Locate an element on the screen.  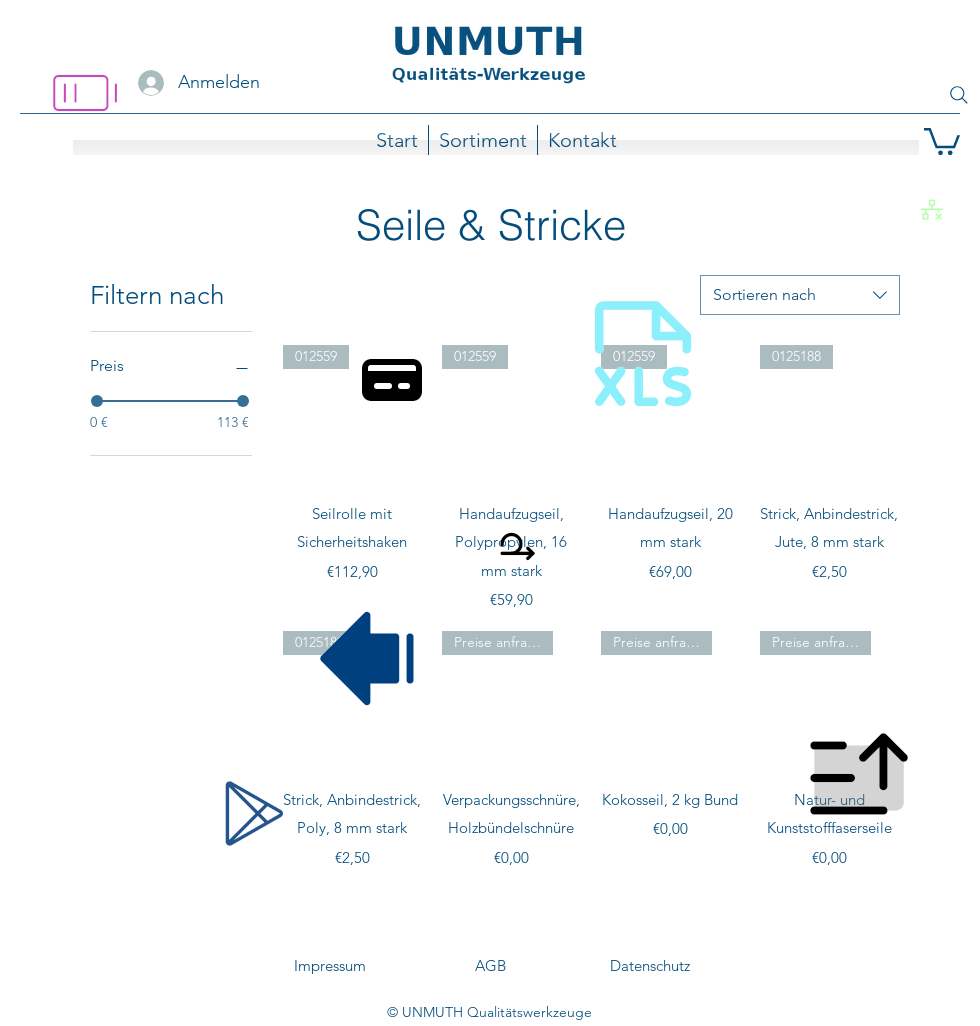
iterate or repeat a process is located at coordinates (517, 546).